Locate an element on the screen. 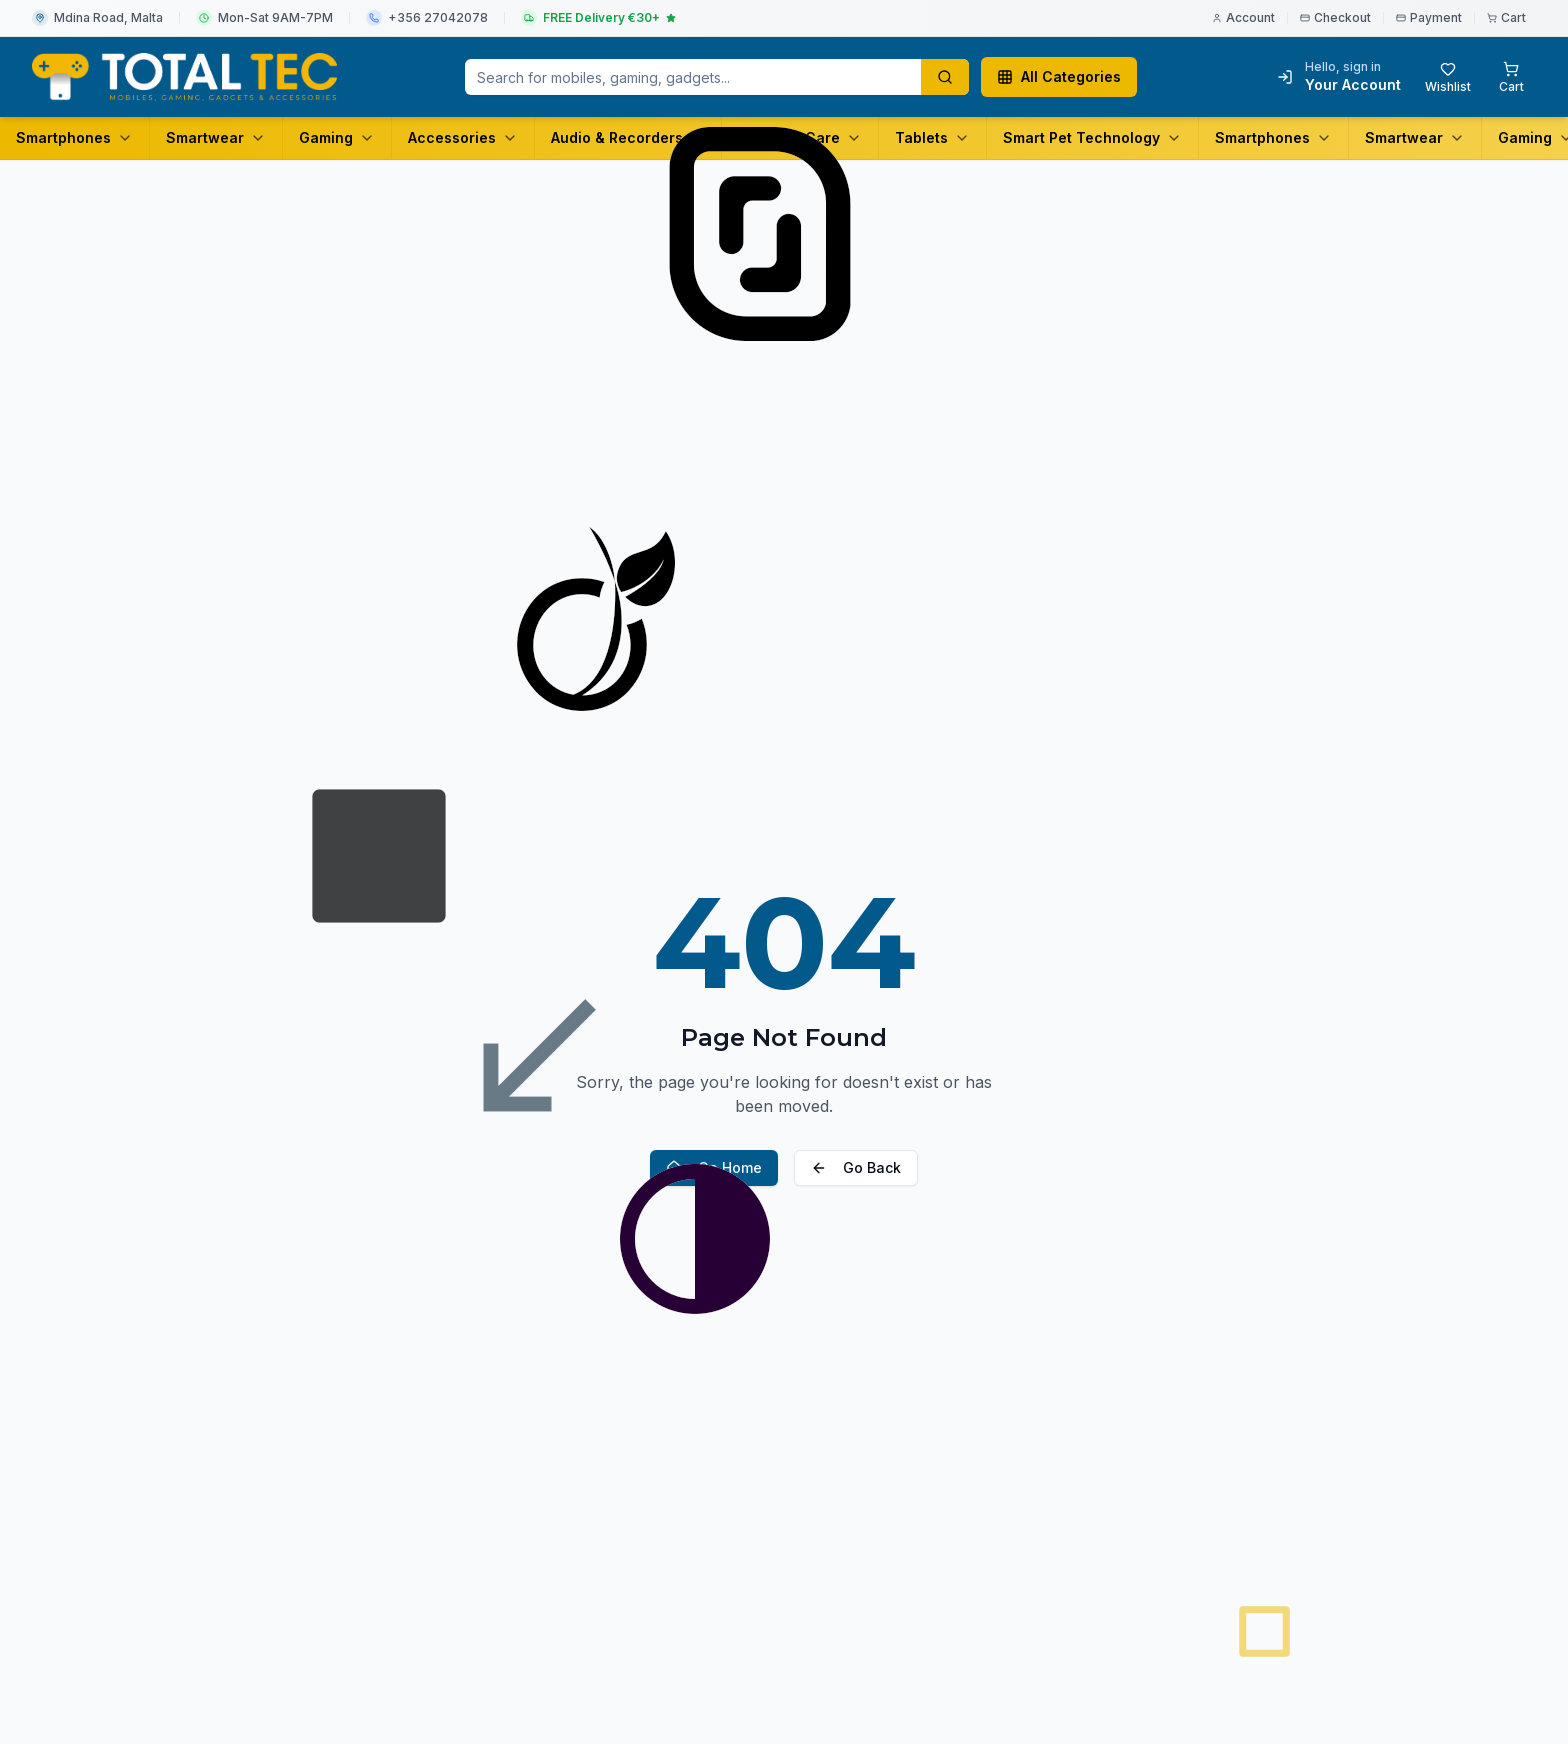 The height and width of the screenshot is (1744, 1568). an unchecked or empty checkbox state is located at coordinates (379, 856).